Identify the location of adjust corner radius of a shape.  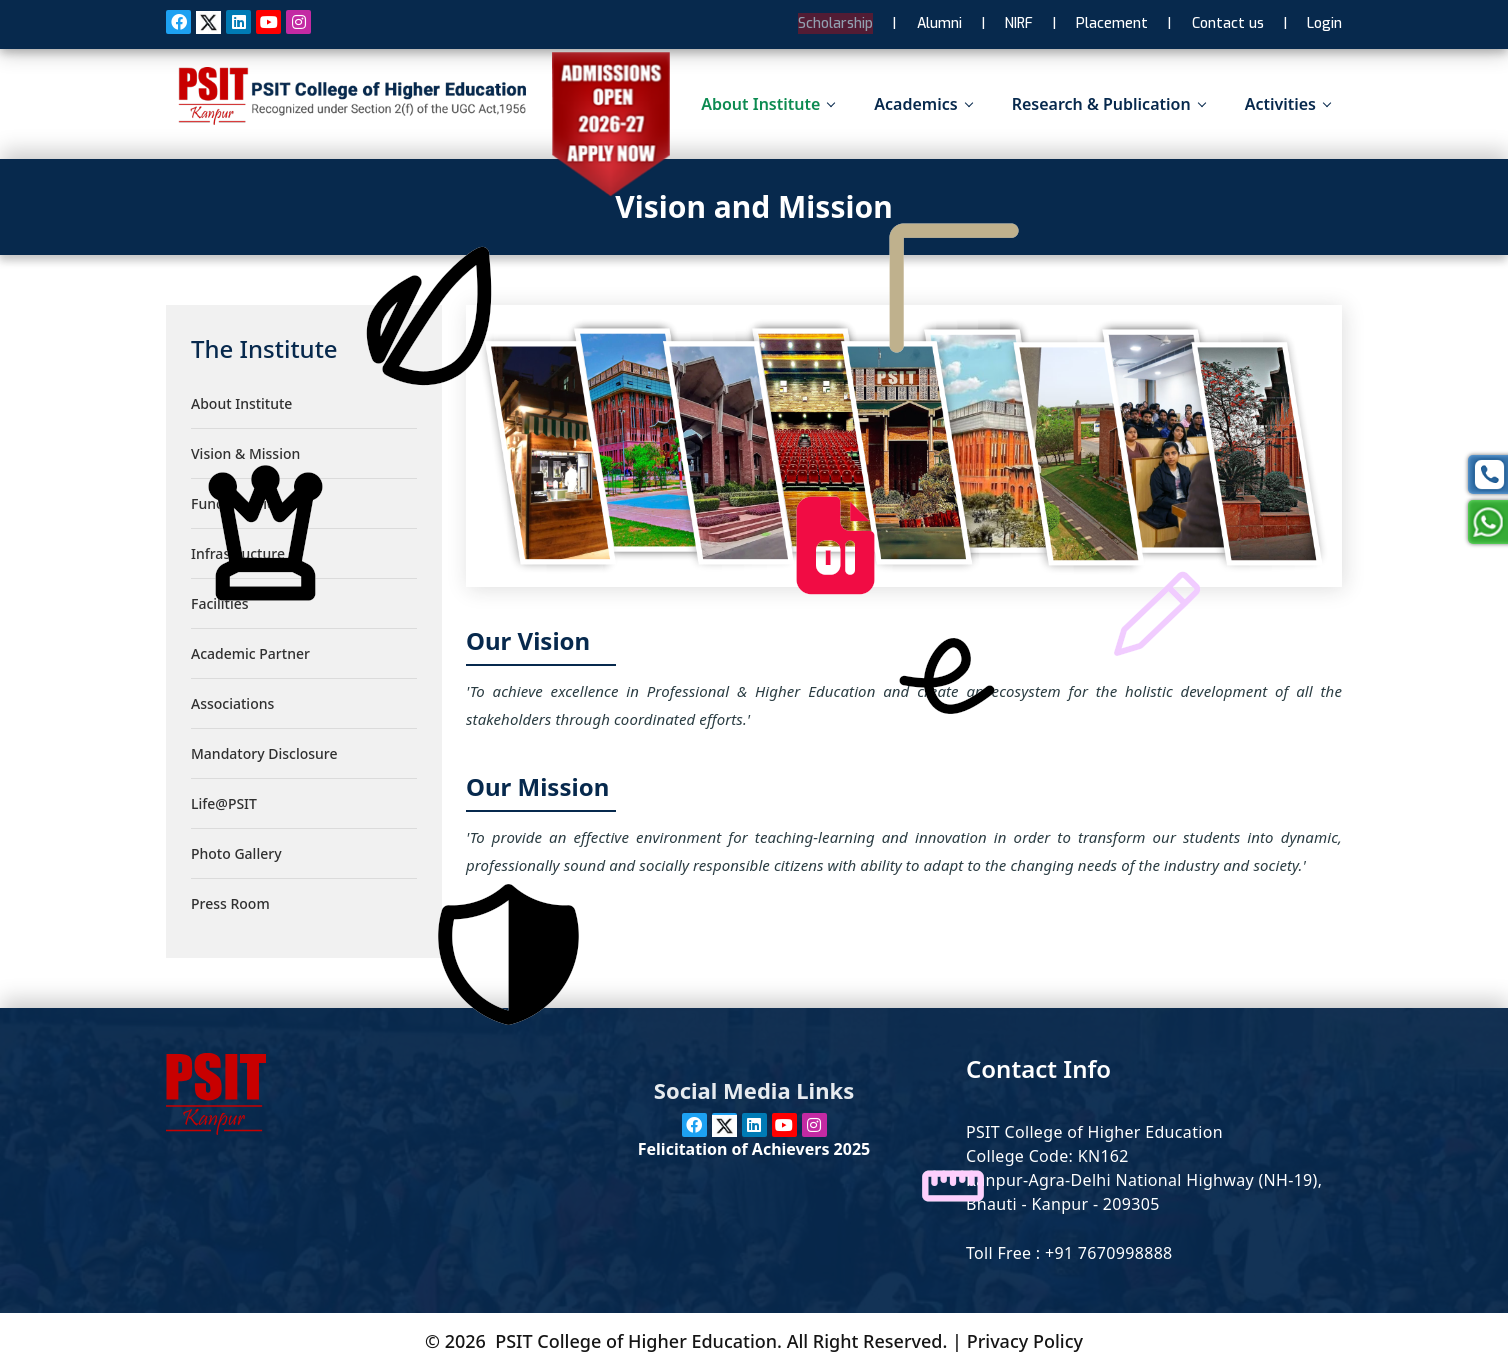
(954, 288).